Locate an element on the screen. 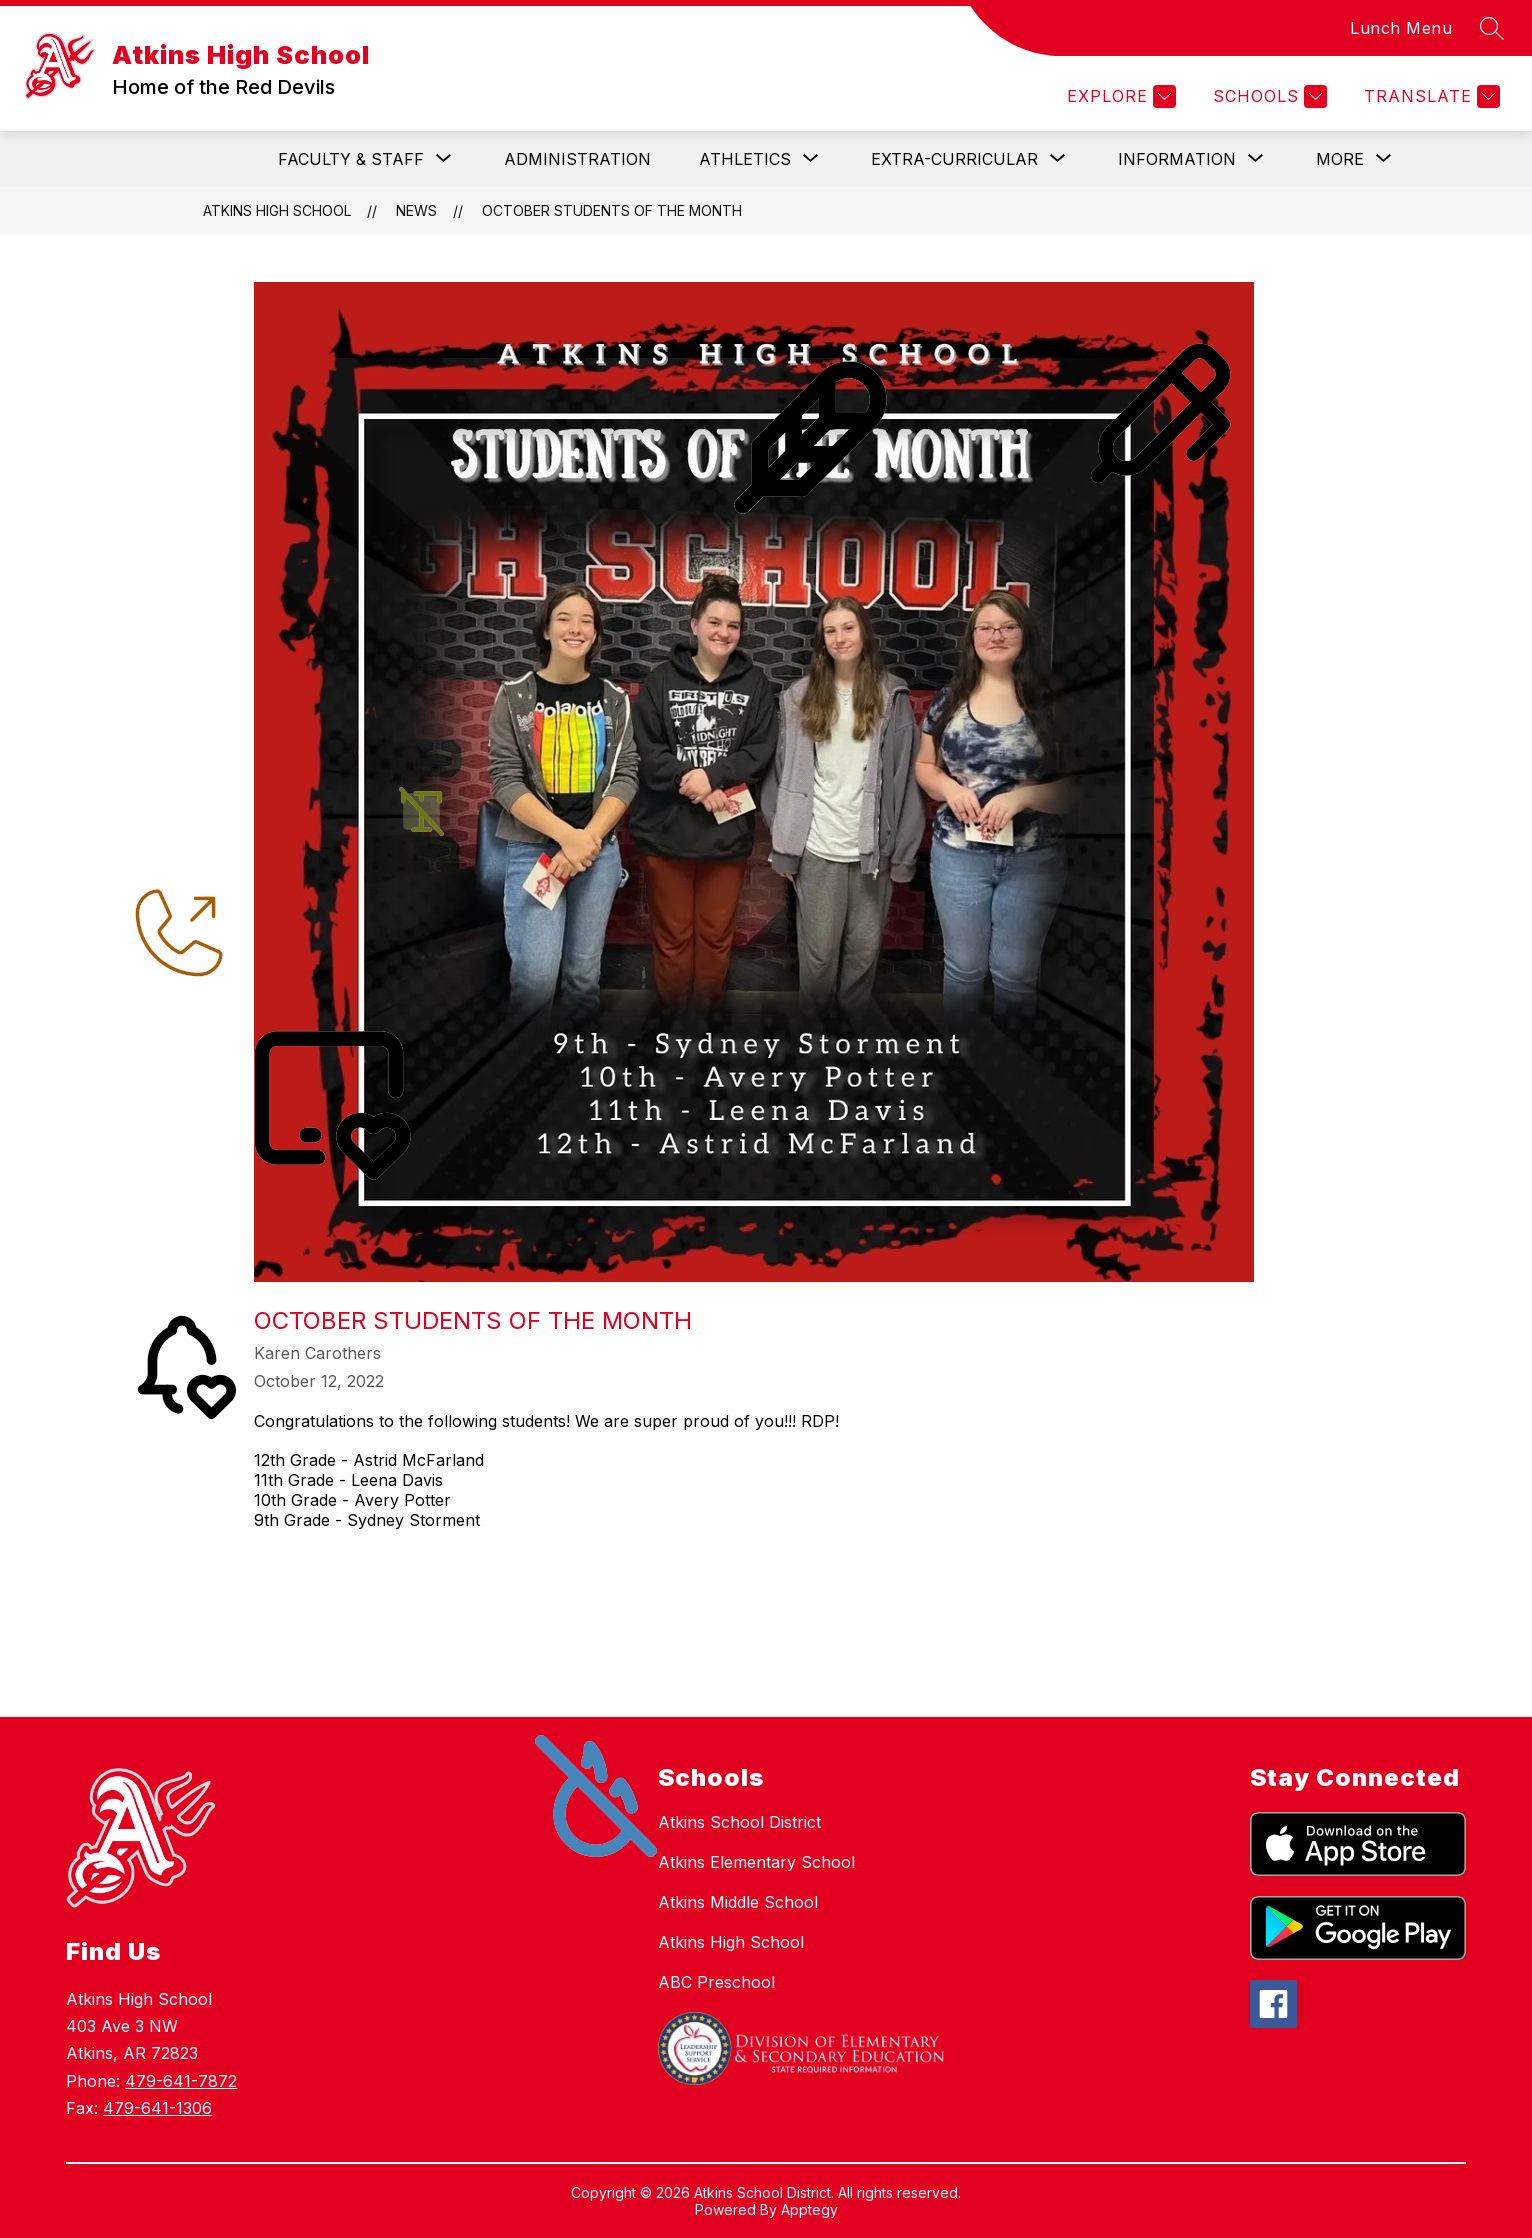  compose a new message or note is located at coordinates (810, 437).